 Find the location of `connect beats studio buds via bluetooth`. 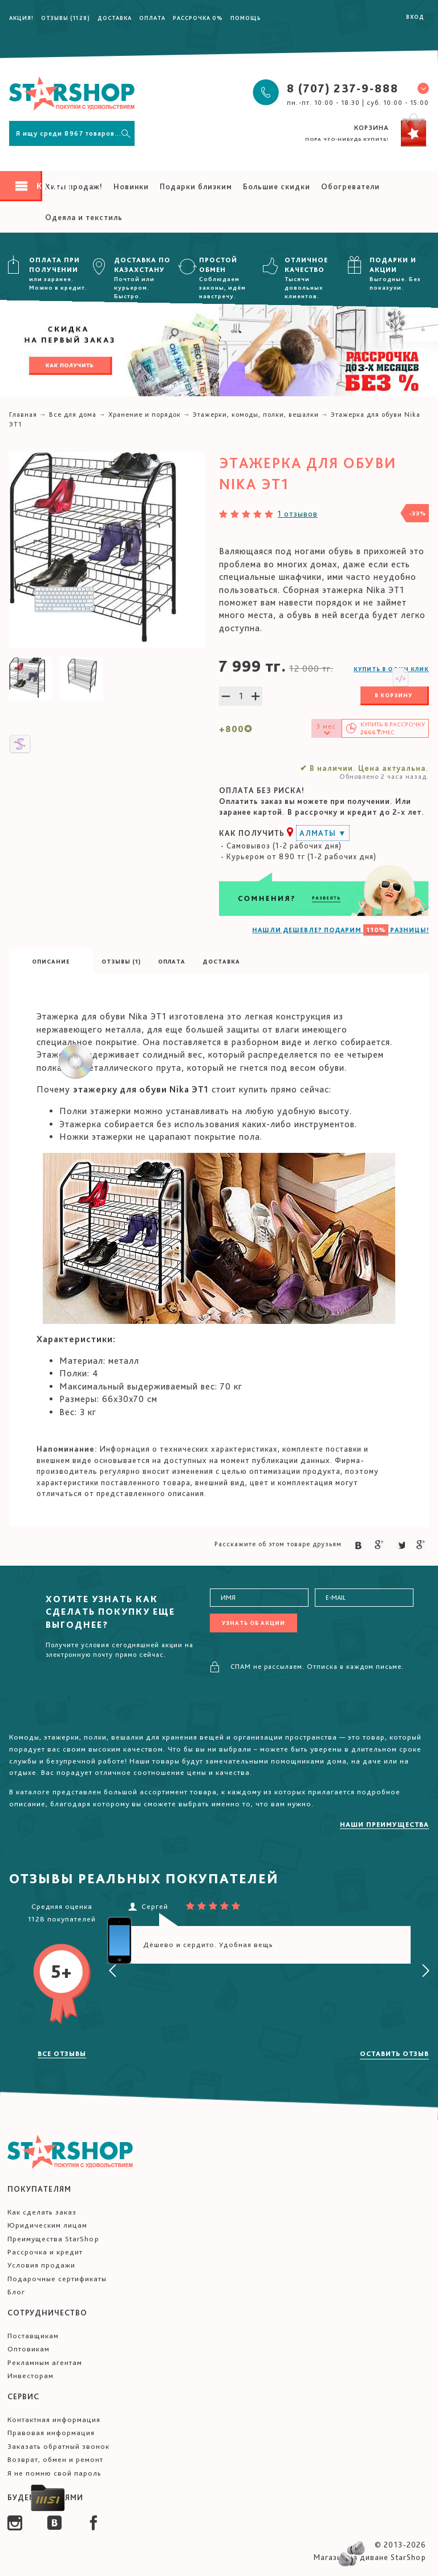

connect beats studio buds via bluetooth is located at coordinates (351, 2554).